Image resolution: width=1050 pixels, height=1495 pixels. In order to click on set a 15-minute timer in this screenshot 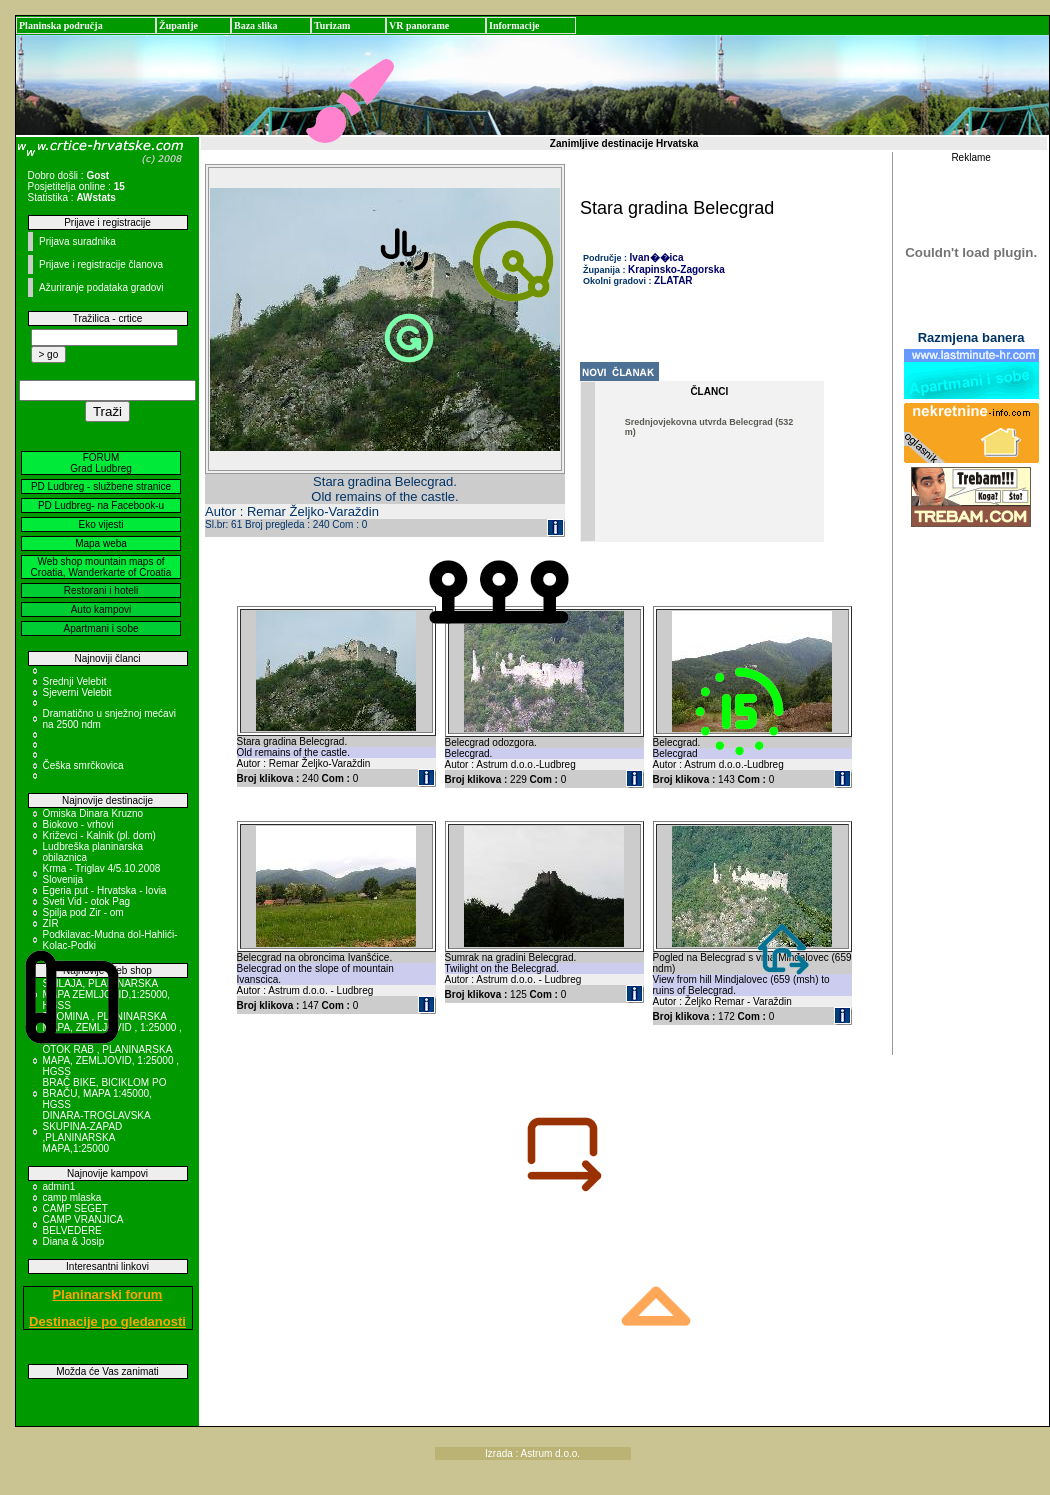, I will do `click(739, 711)`.